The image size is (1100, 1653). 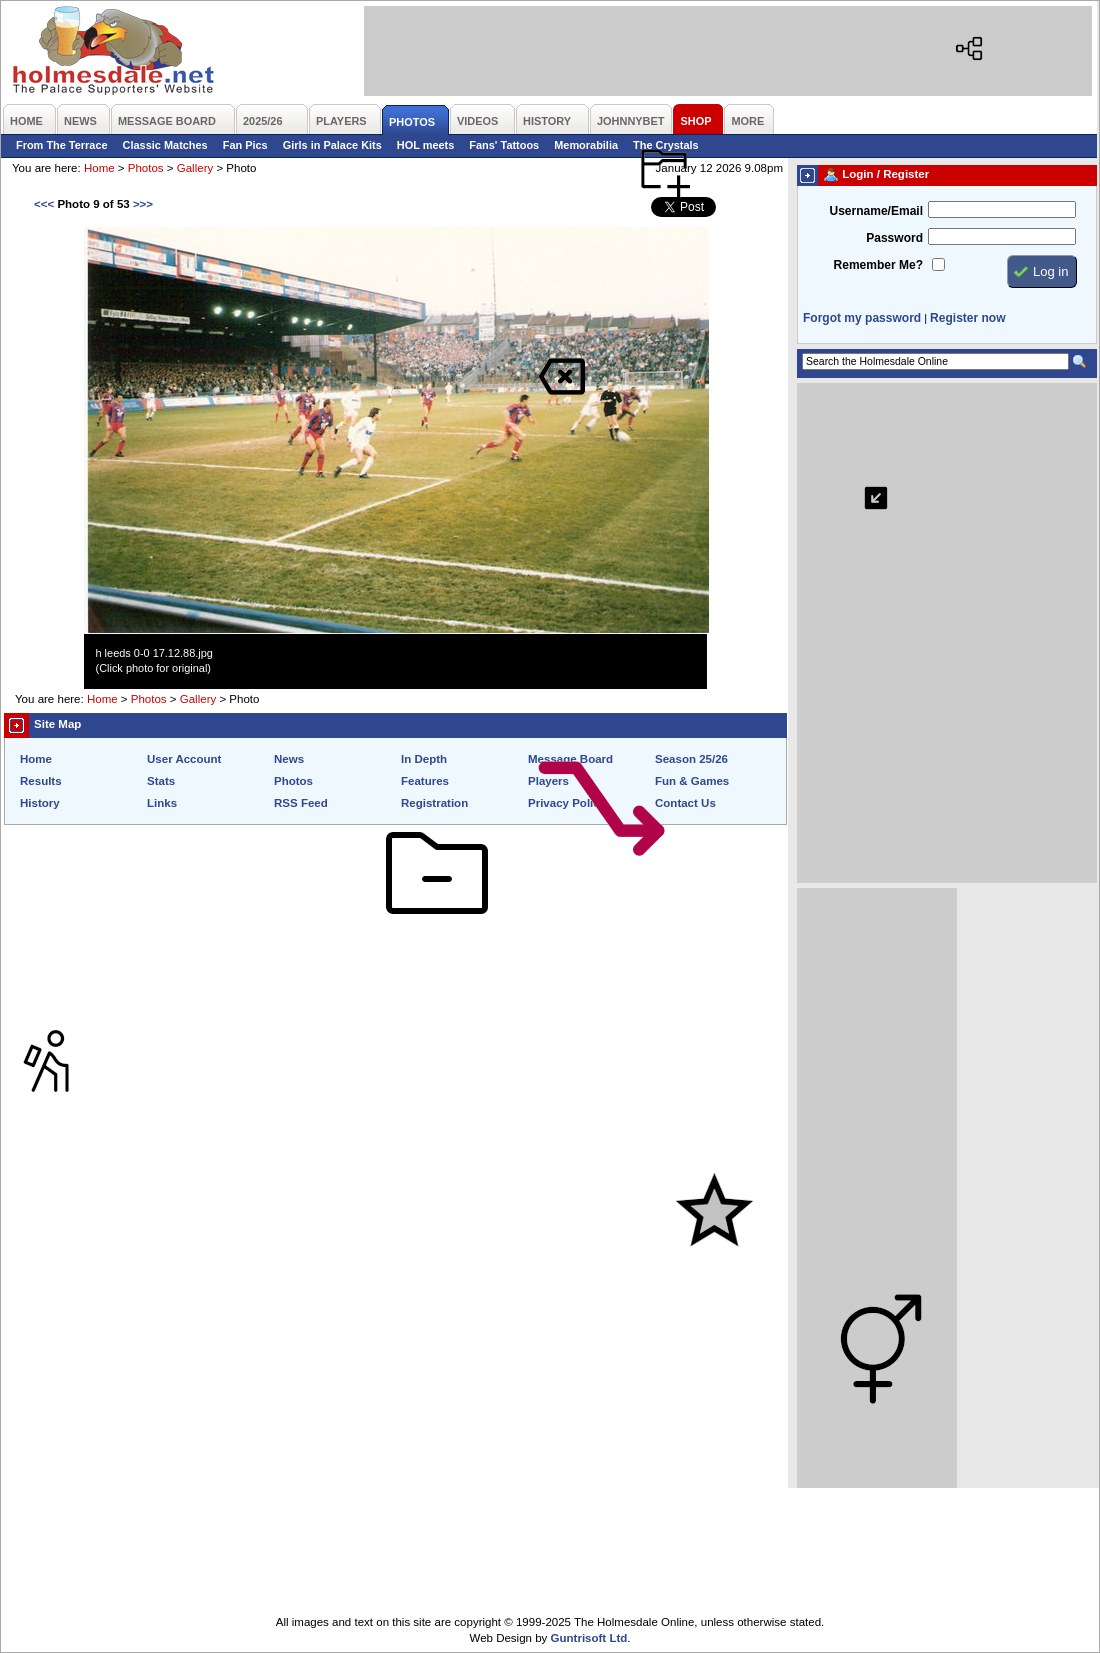 I want to click on remove a folder, so click(x=437, y=871).